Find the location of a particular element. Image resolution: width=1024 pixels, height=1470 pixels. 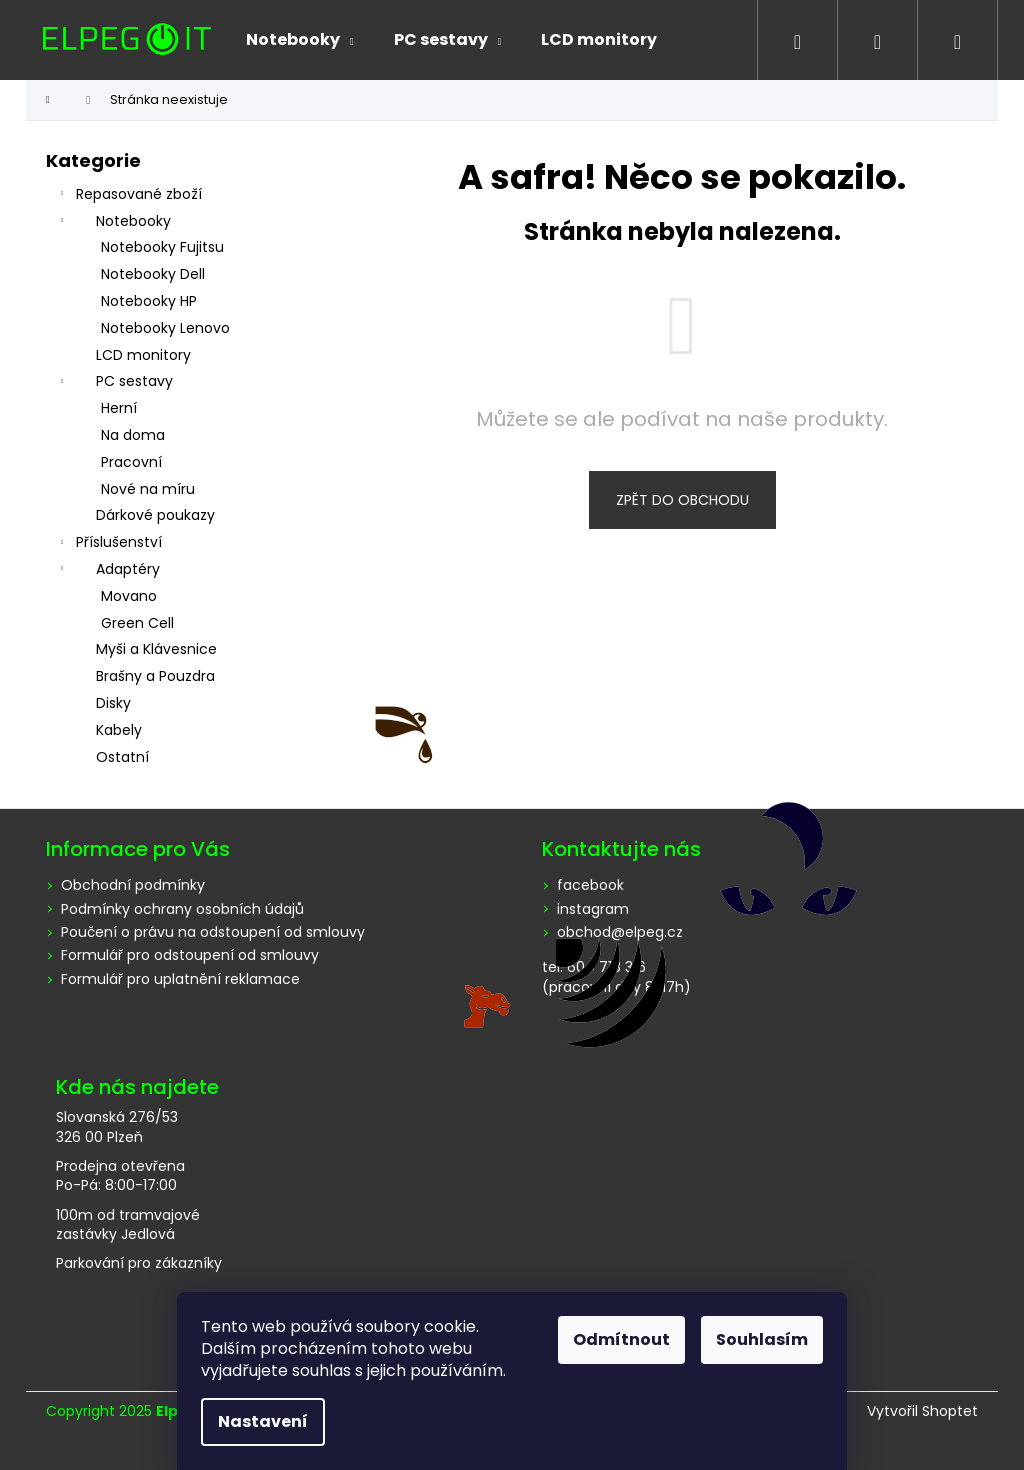

indicates moisture or humidity level is located at coordinates (404, 735).